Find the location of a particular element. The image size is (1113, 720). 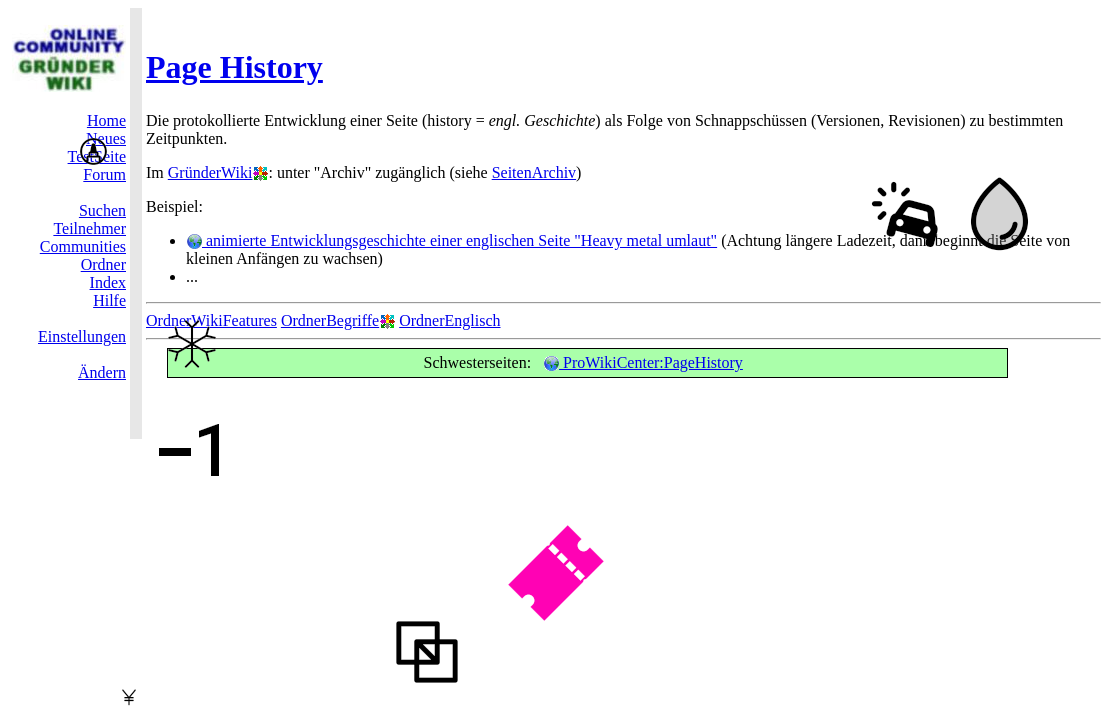

view your tickets or passes is located at coordinates (556, 573).